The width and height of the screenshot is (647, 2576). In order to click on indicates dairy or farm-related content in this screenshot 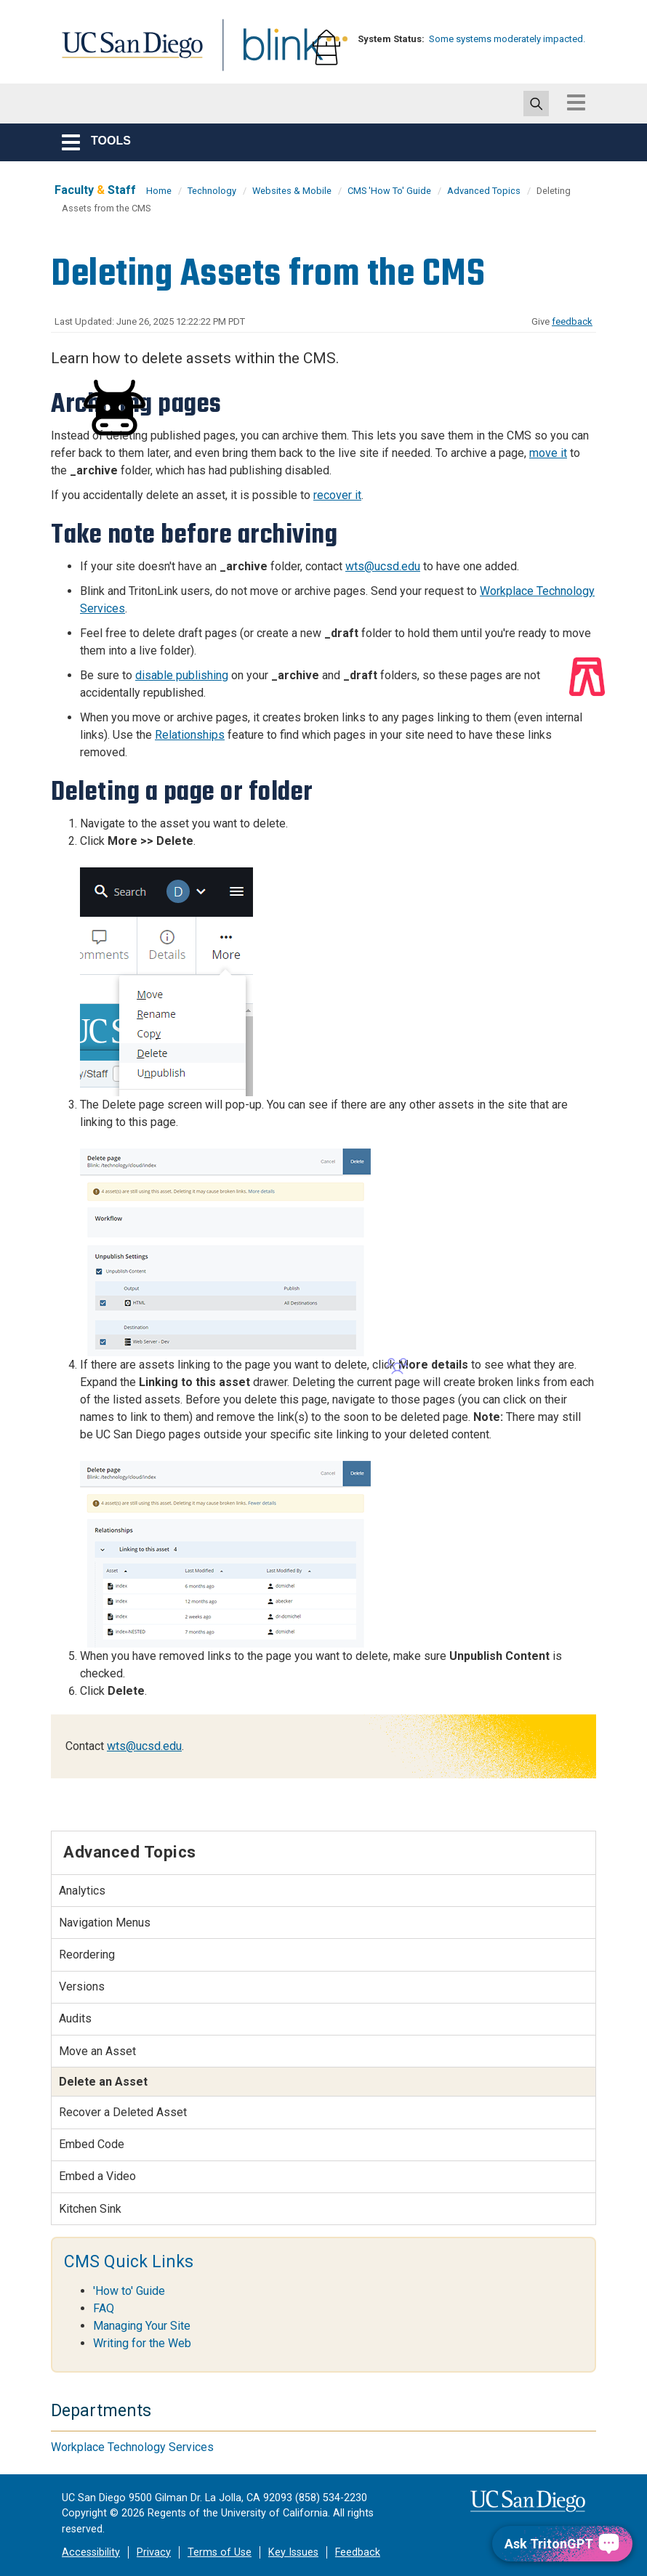, I will do `click(114, 408)`.